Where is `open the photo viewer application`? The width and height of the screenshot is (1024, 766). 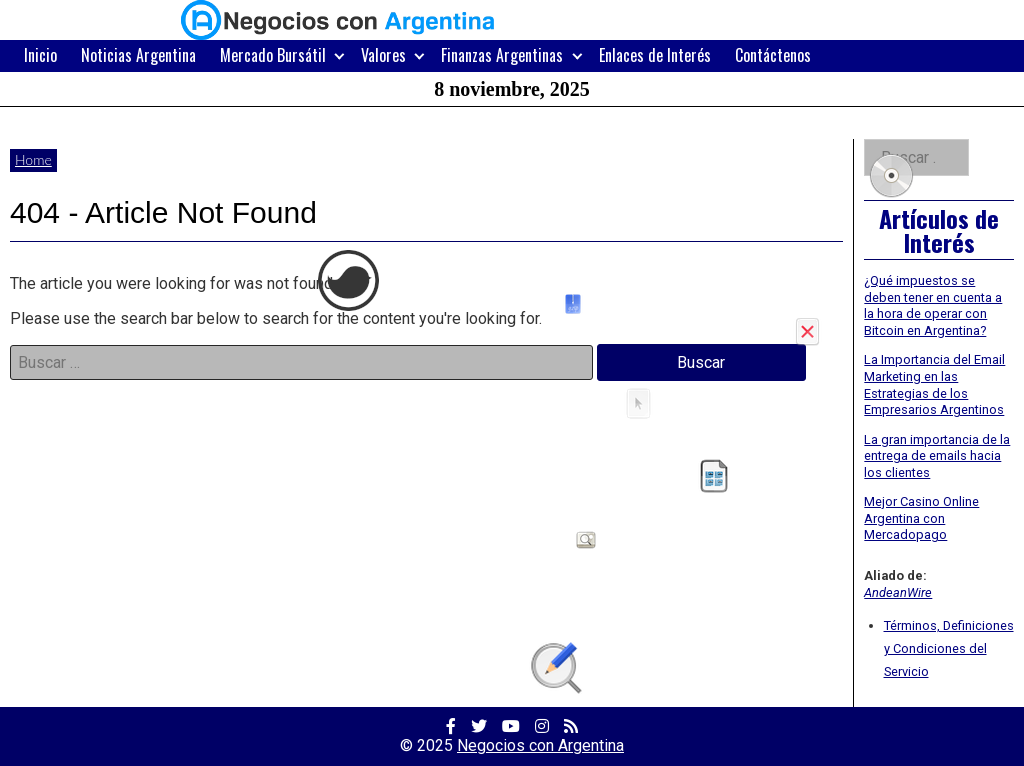 open the photo viewer application is located at coordinates (586, 540).